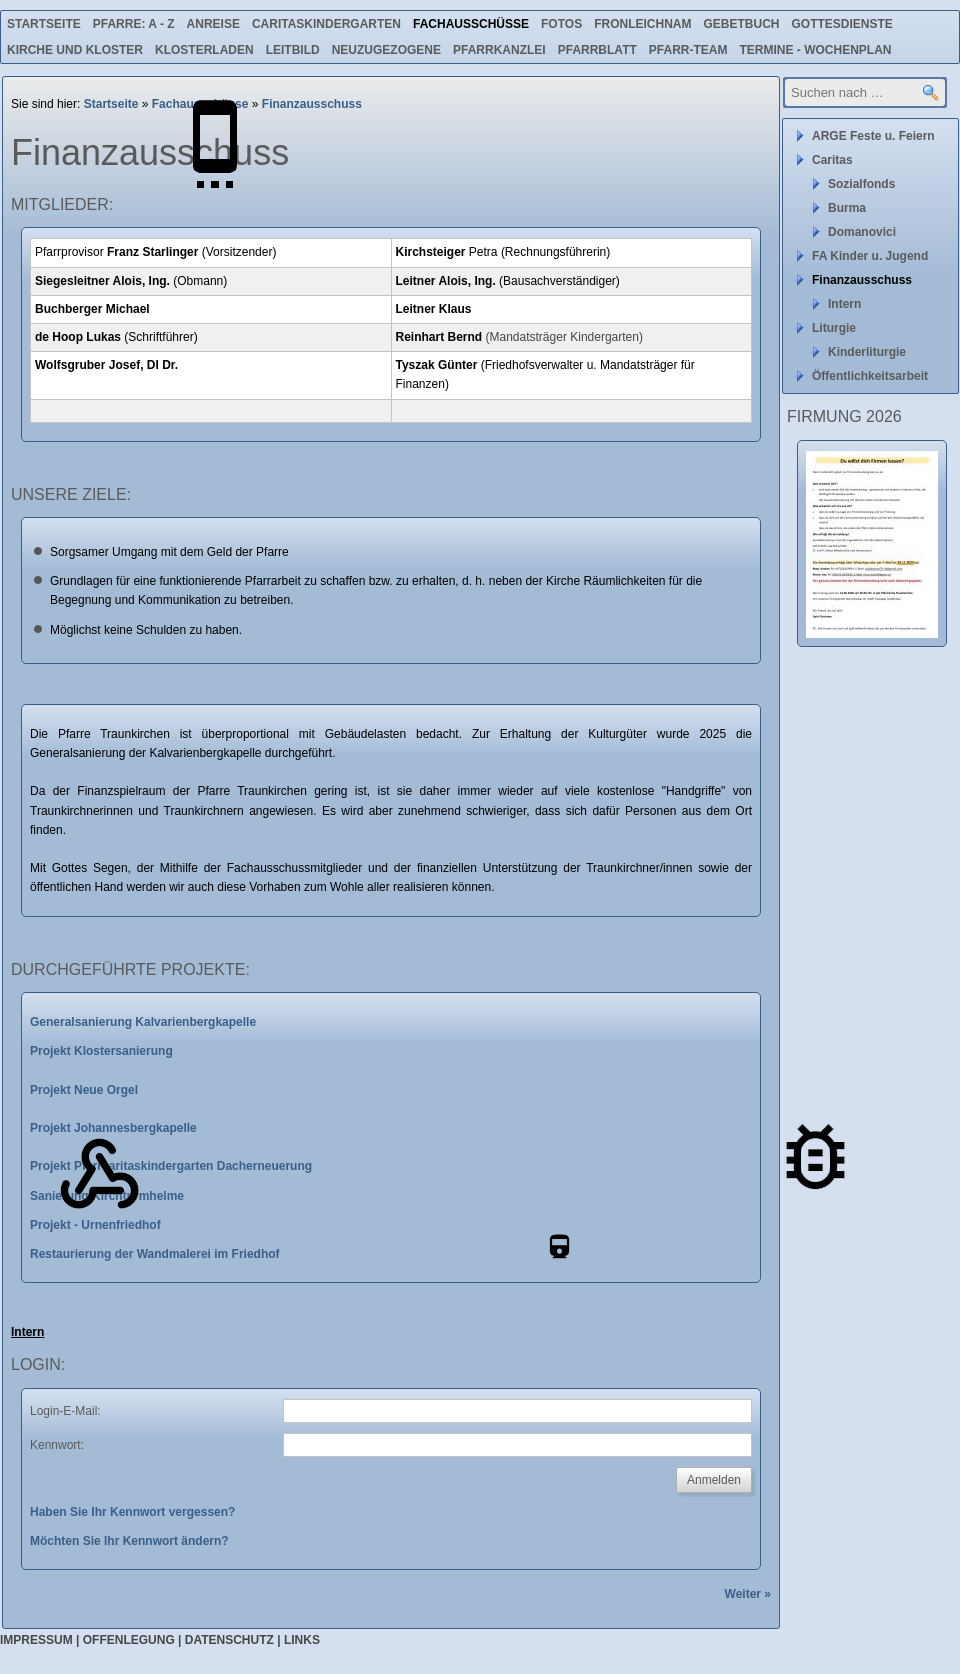  Describe the element at coordinates (815, 1156) in the screenshot. I see `report a bug or issue` at that location.